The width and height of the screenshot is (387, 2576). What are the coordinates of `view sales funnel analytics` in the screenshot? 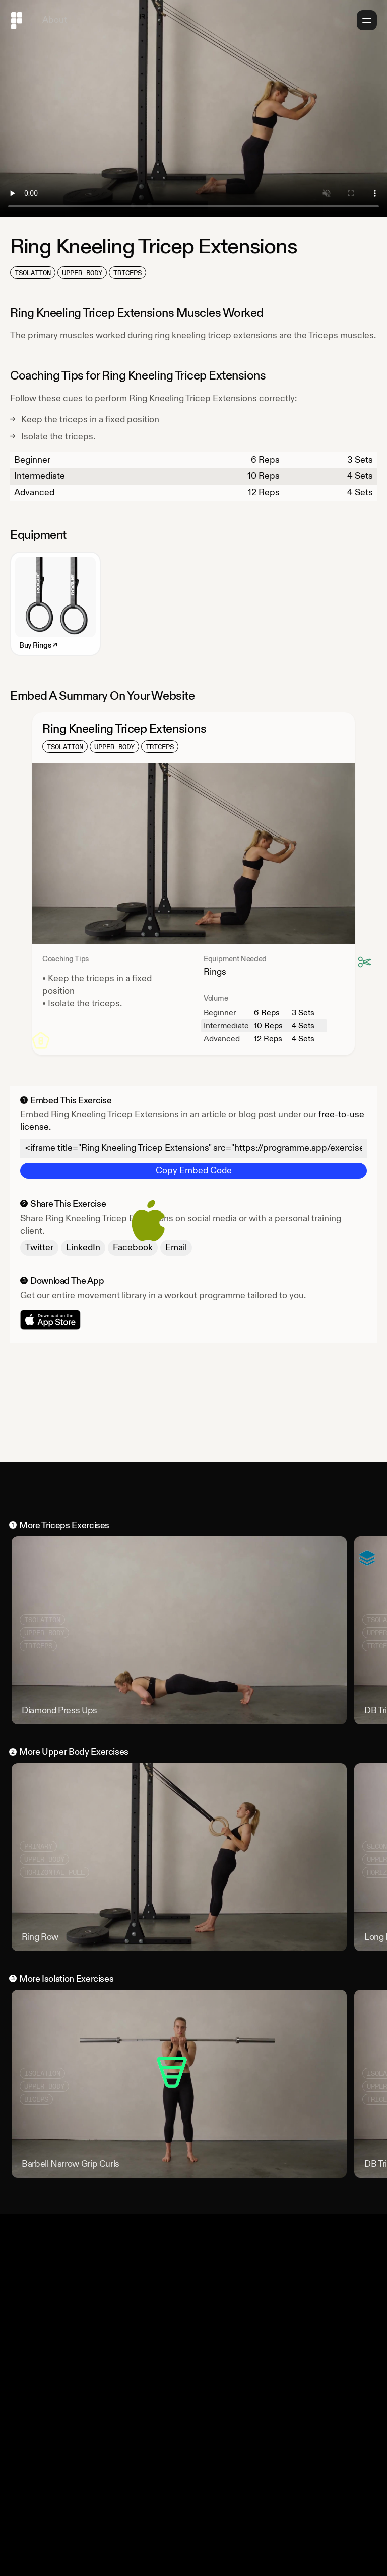 It's located at (172, 2072).